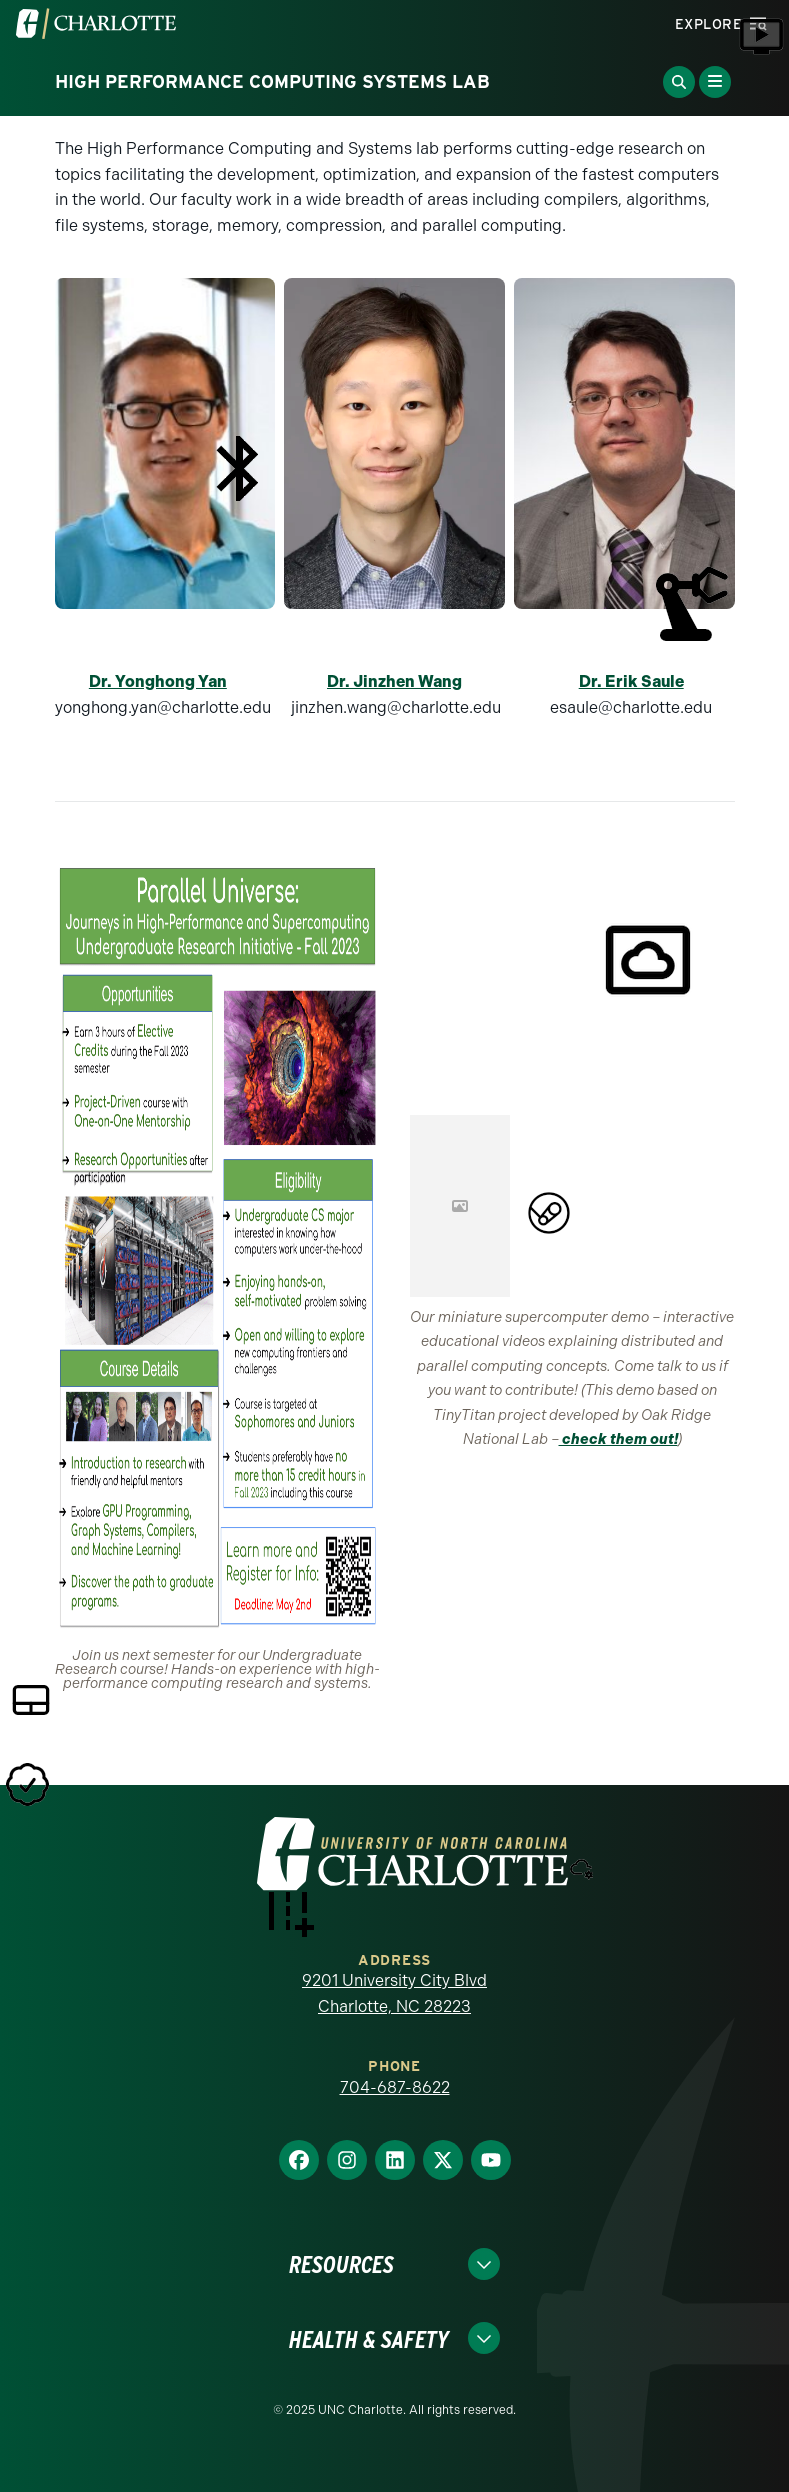 Image resolution: width=789 pixels, height=2492 pixels. I want to click on access on-demand video content, so click(761, 36).